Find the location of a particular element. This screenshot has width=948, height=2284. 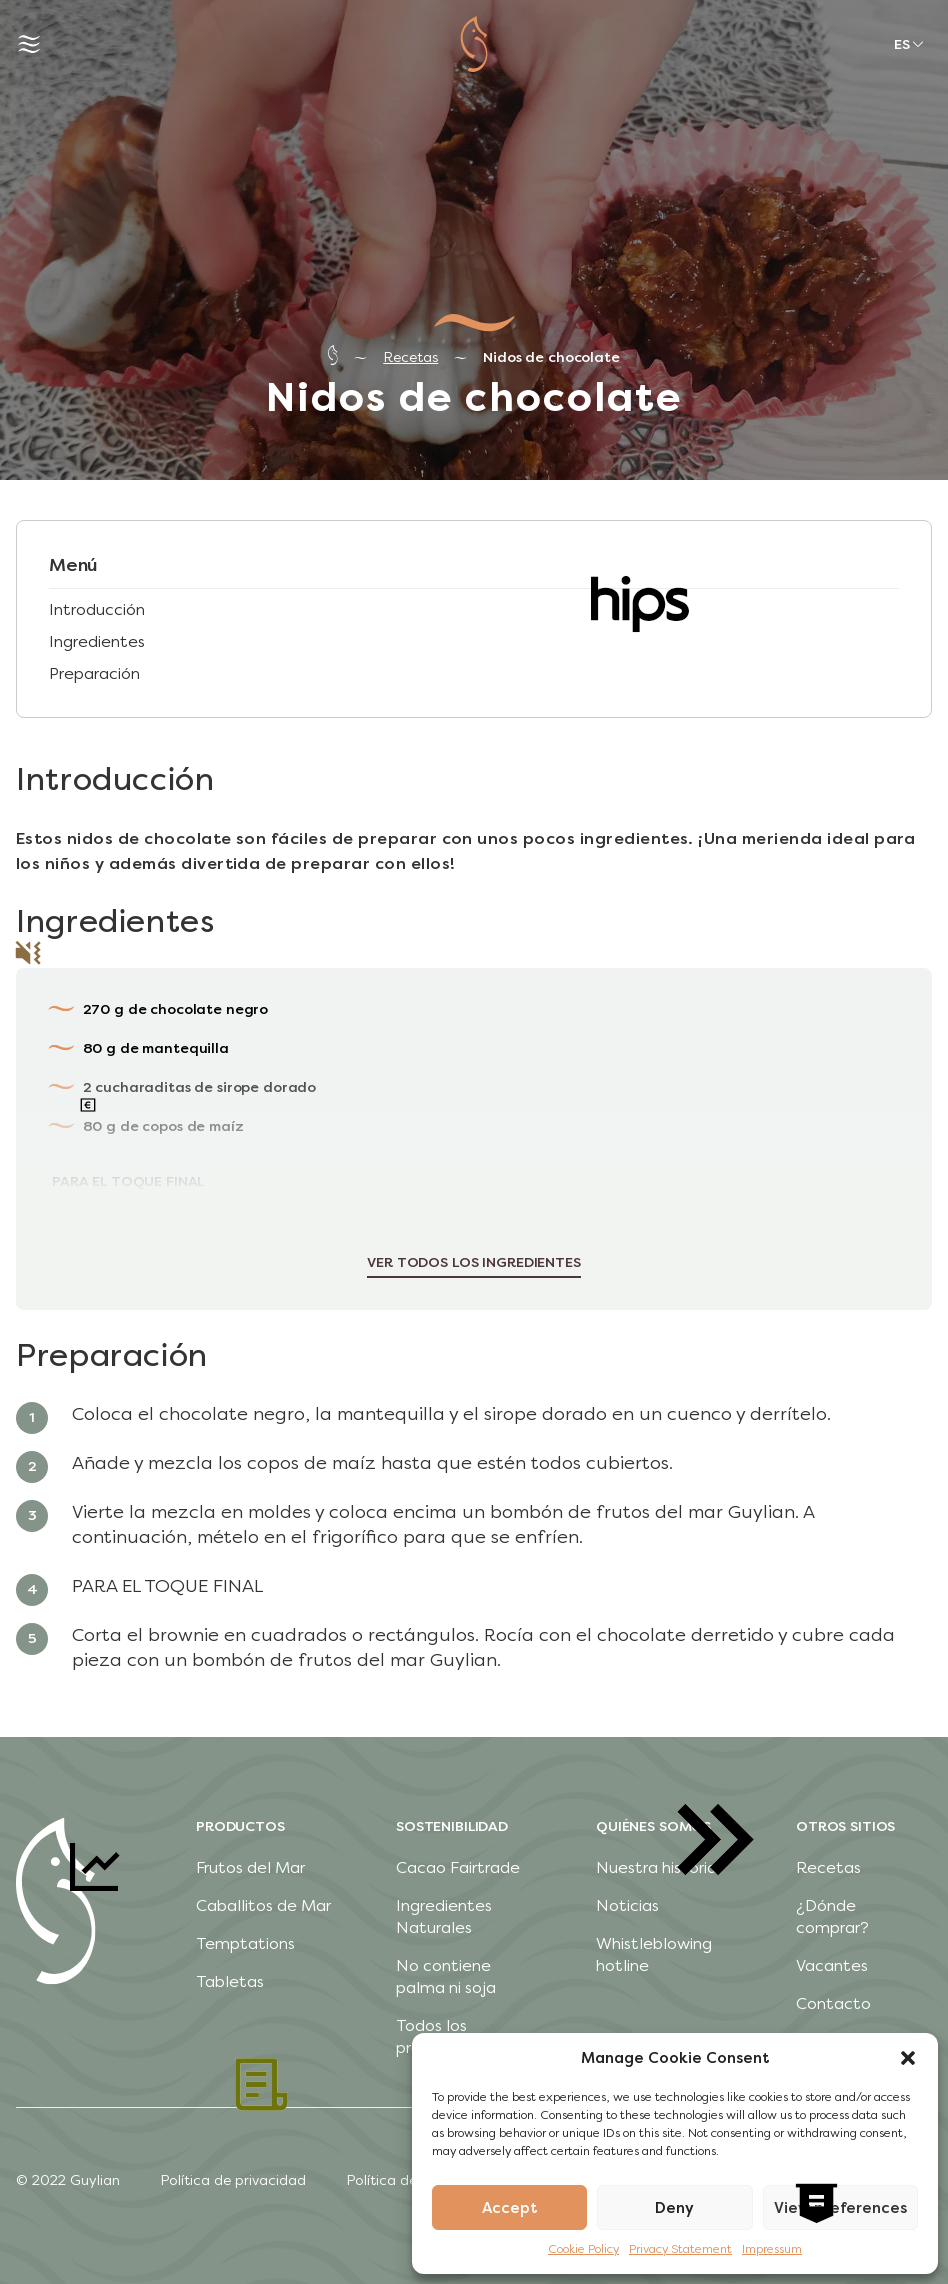

skip forward or advance to next item is located at coordinates (712, 1839).